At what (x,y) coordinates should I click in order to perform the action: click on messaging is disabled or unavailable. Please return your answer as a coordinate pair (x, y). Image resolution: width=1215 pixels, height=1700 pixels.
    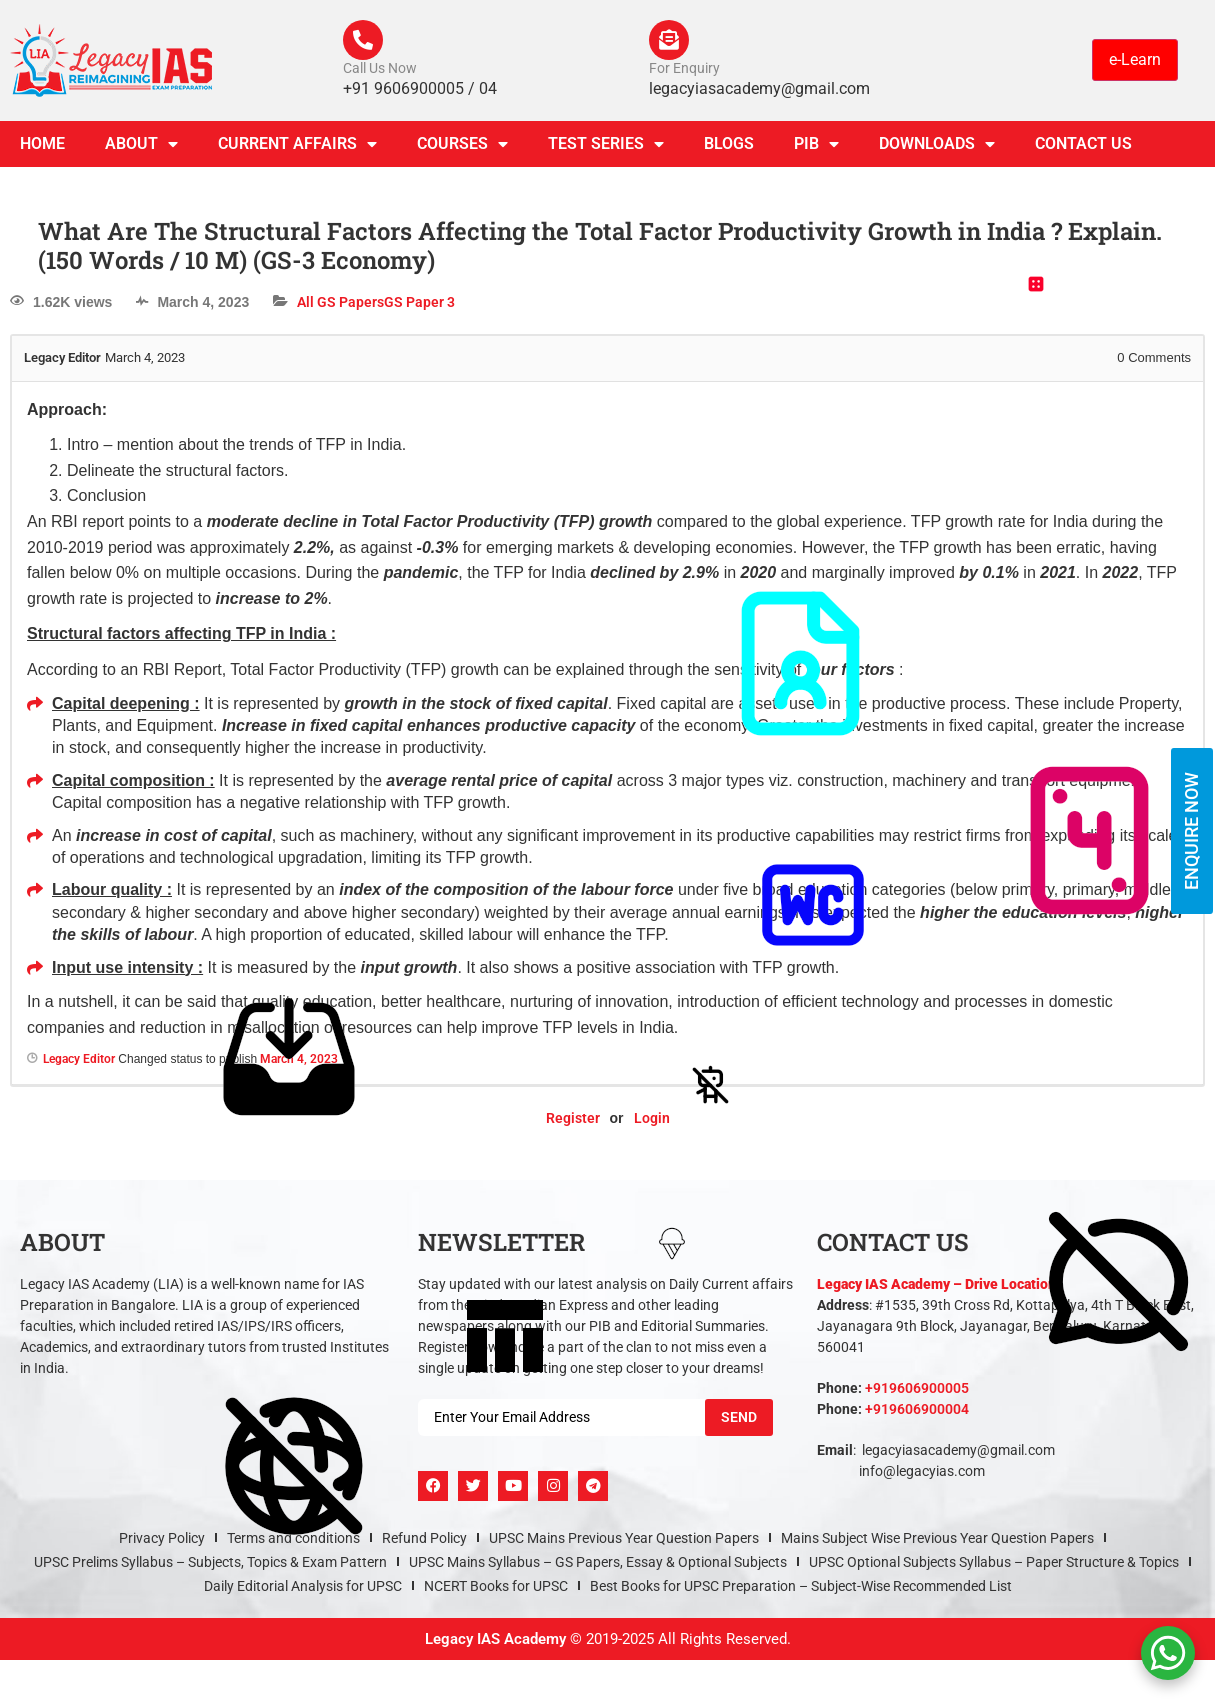
    Looking at the image, I should click on (1118, 1281).